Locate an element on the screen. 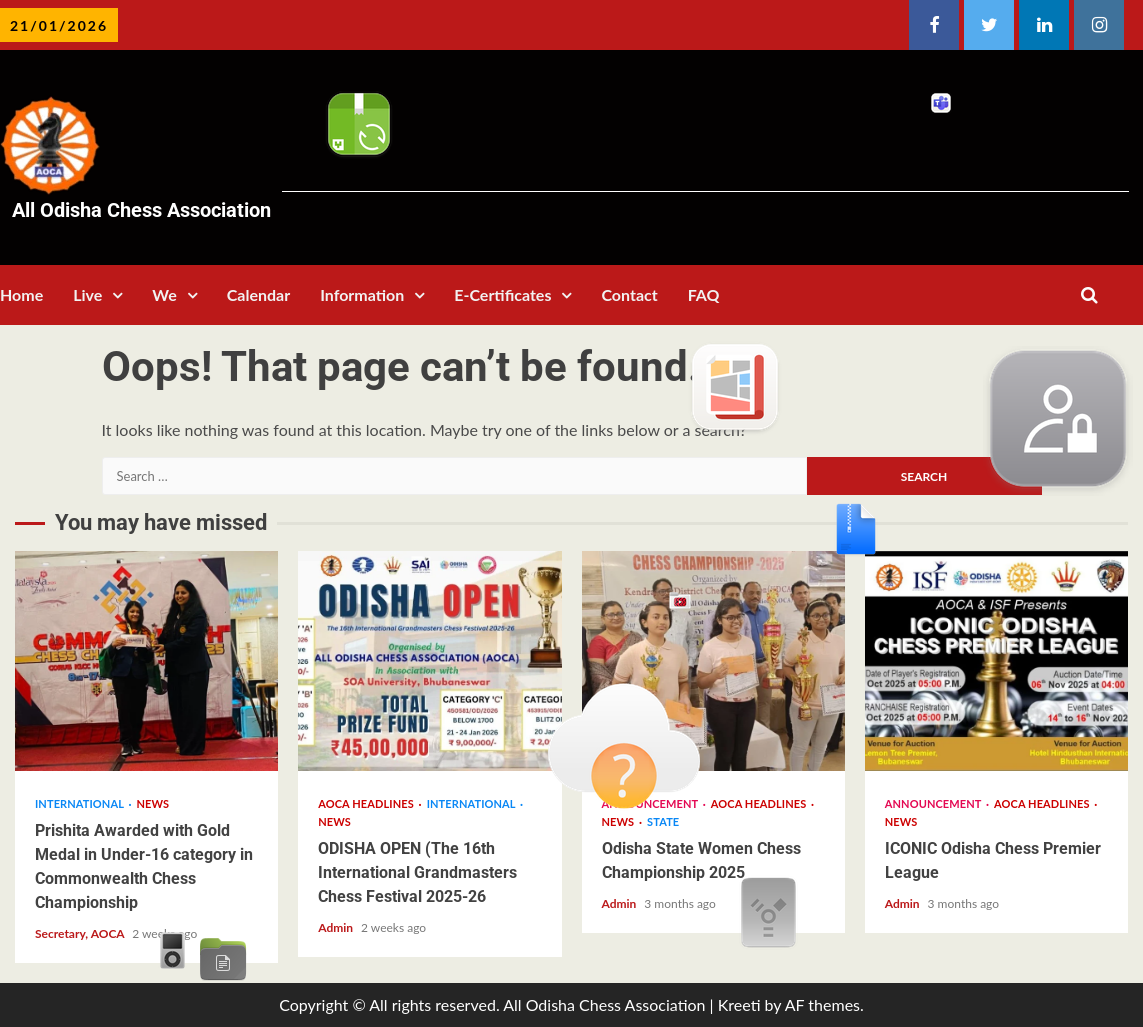  open komikku manga reader app is located at coordinates (735, 387).